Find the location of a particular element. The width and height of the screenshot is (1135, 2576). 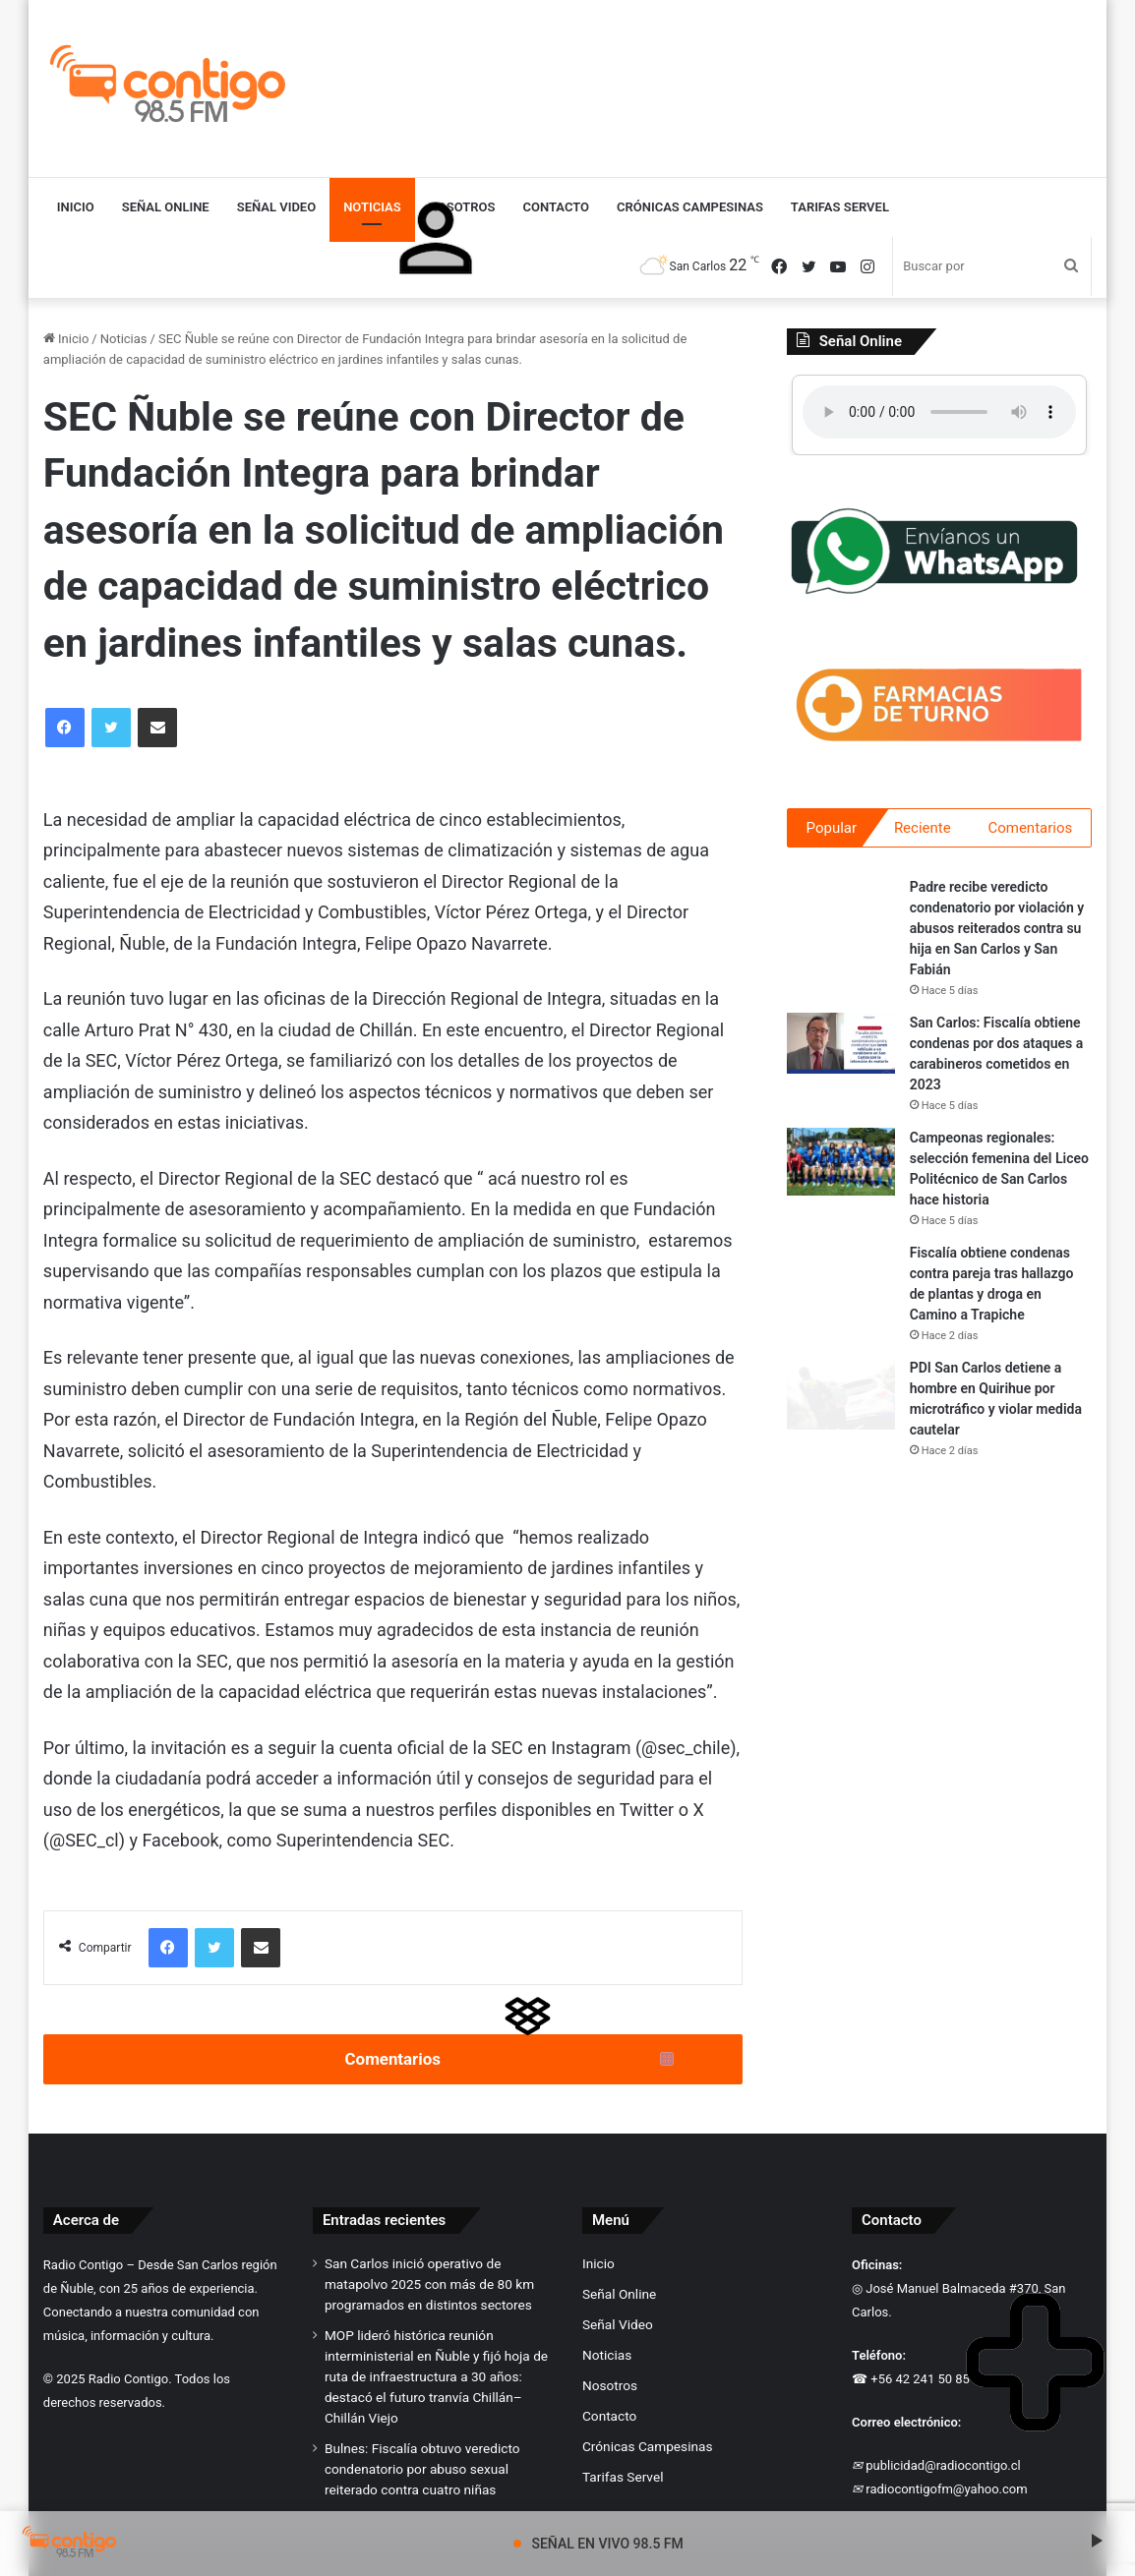

connect to dropbox account is located at coordinates (527, 2015).